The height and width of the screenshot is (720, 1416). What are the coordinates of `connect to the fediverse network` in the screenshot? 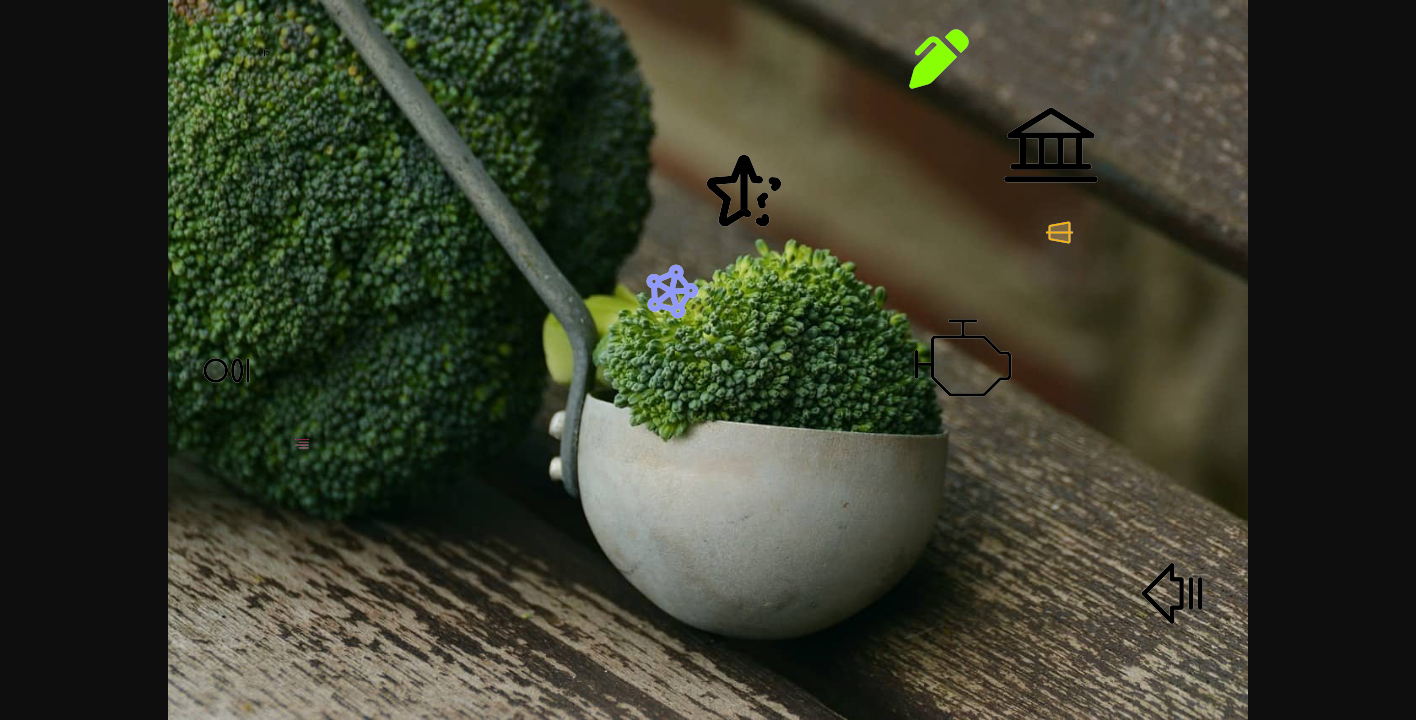 It's located at (671, 291).